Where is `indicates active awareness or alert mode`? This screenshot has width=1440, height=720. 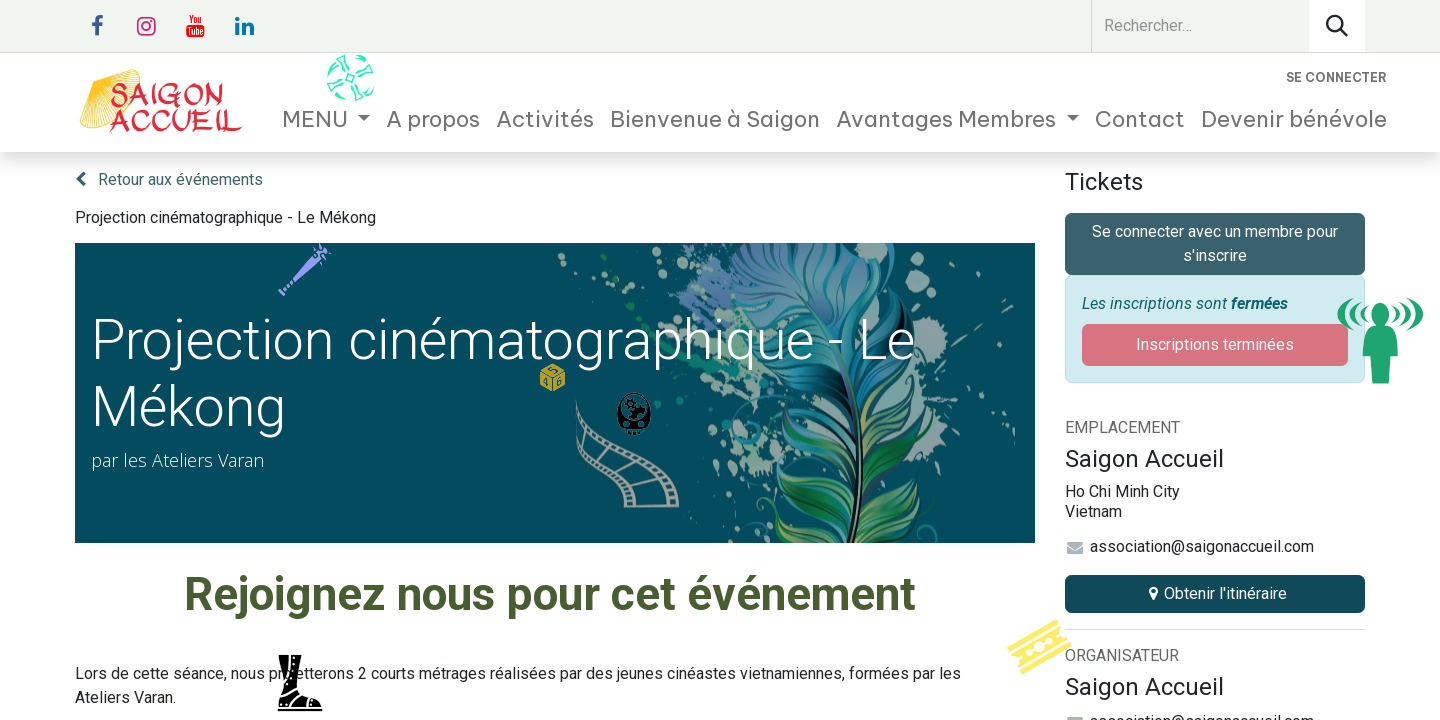 indicates active awareness or alert mode is located at coordinates (1379, 340).